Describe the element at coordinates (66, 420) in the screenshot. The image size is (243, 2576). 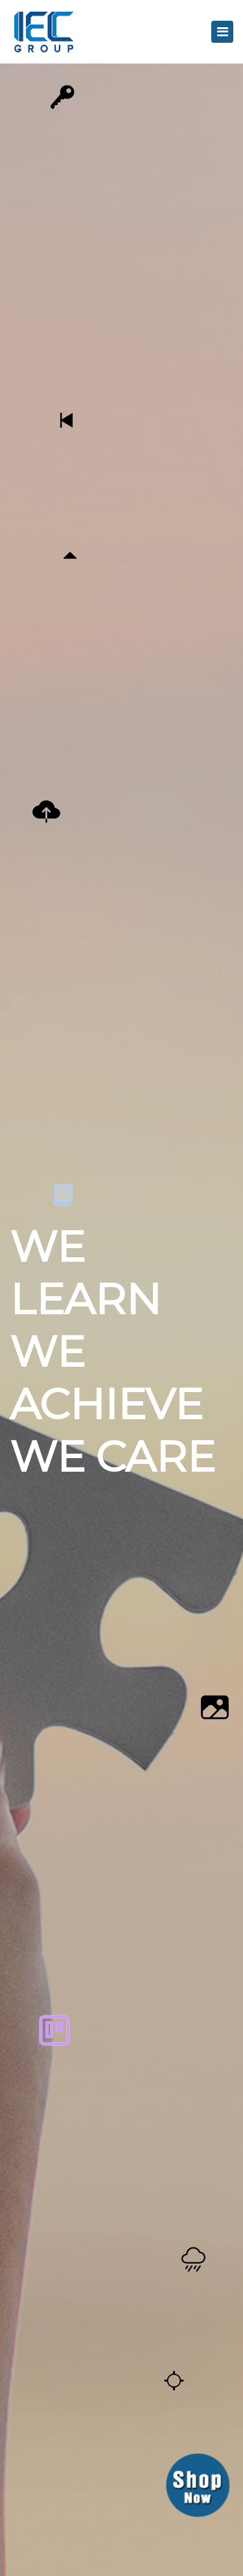
I see `skip to previous track` at that location.